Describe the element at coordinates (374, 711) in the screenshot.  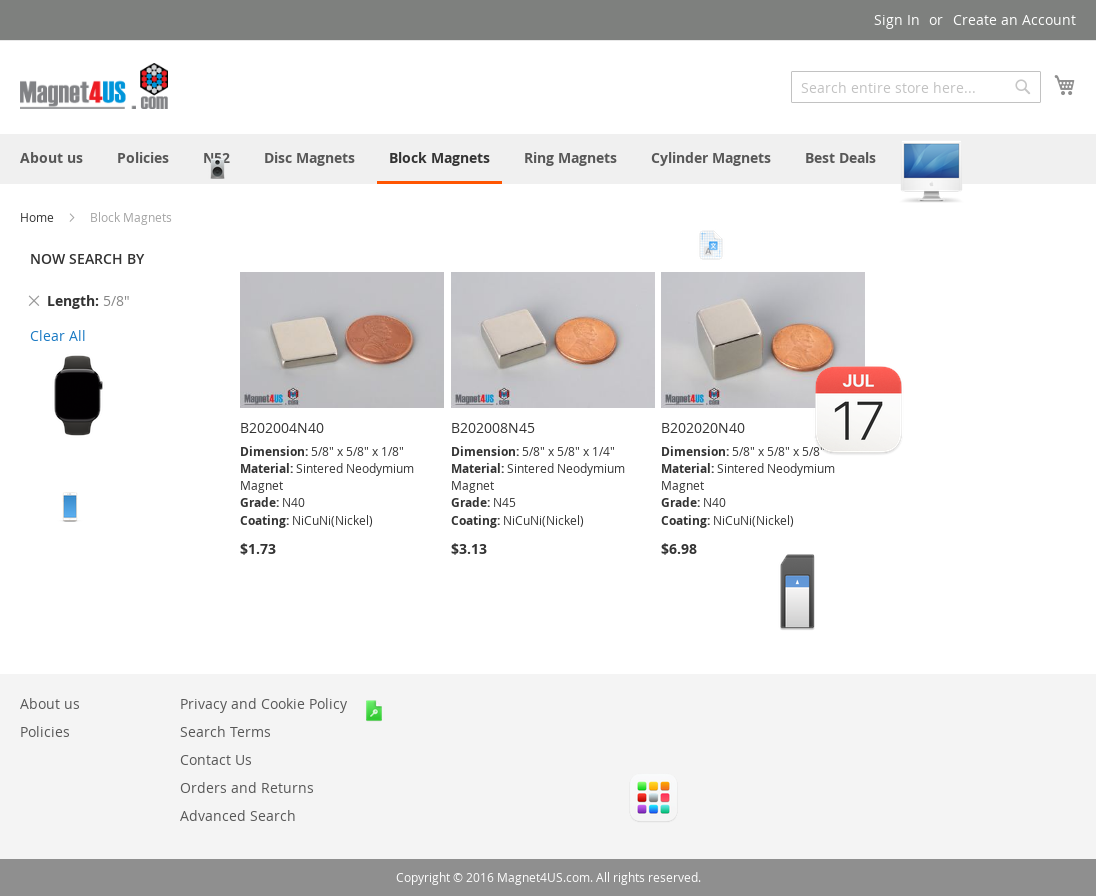
I see `a PEM key file for secure authentication` at that location.